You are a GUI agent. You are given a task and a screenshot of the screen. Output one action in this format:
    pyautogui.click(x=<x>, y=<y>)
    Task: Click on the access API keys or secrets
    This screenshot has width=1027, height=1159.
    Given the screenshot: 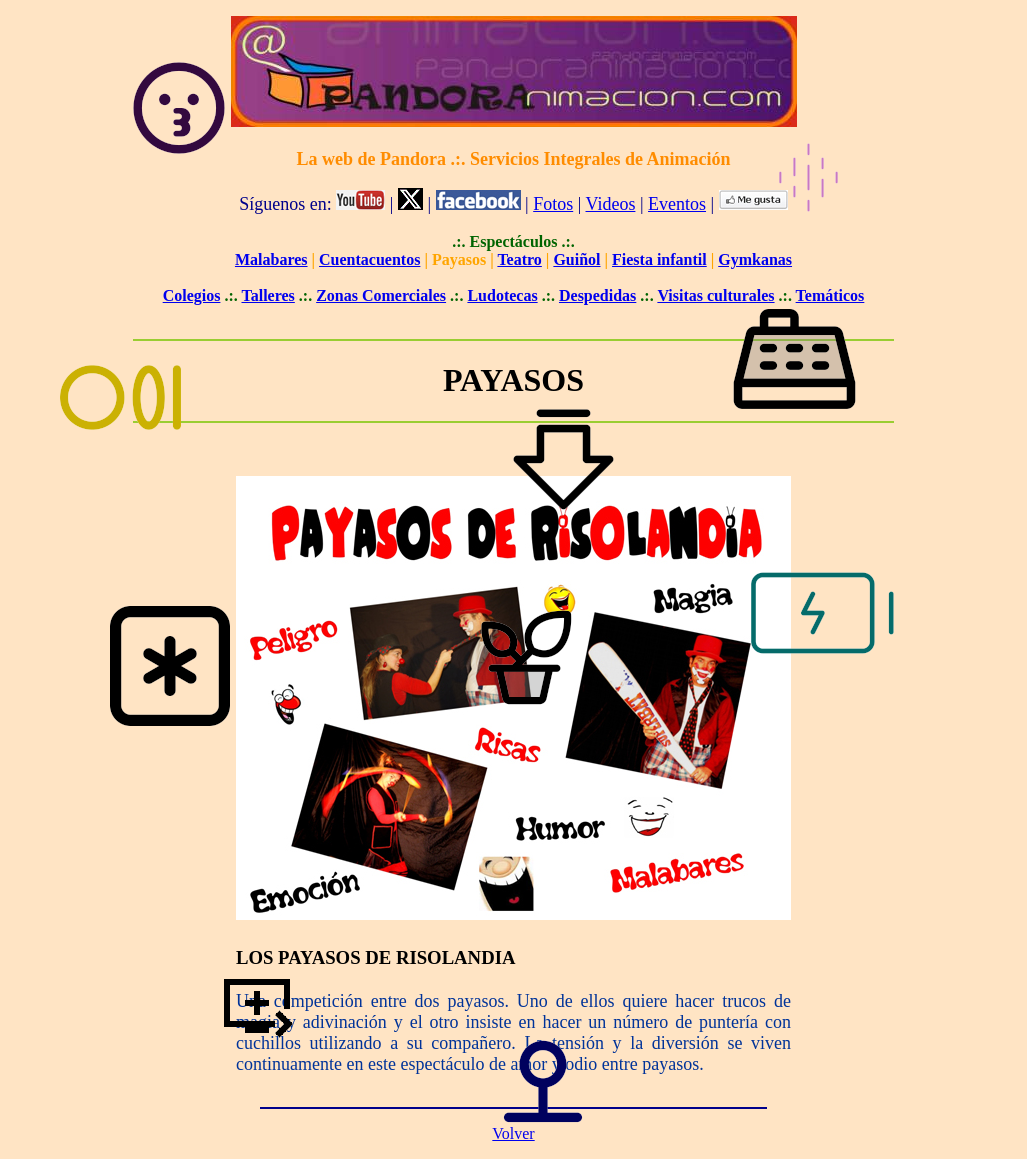 What is the action you would take?
    pyautogui.click(x=170, y=666)
    